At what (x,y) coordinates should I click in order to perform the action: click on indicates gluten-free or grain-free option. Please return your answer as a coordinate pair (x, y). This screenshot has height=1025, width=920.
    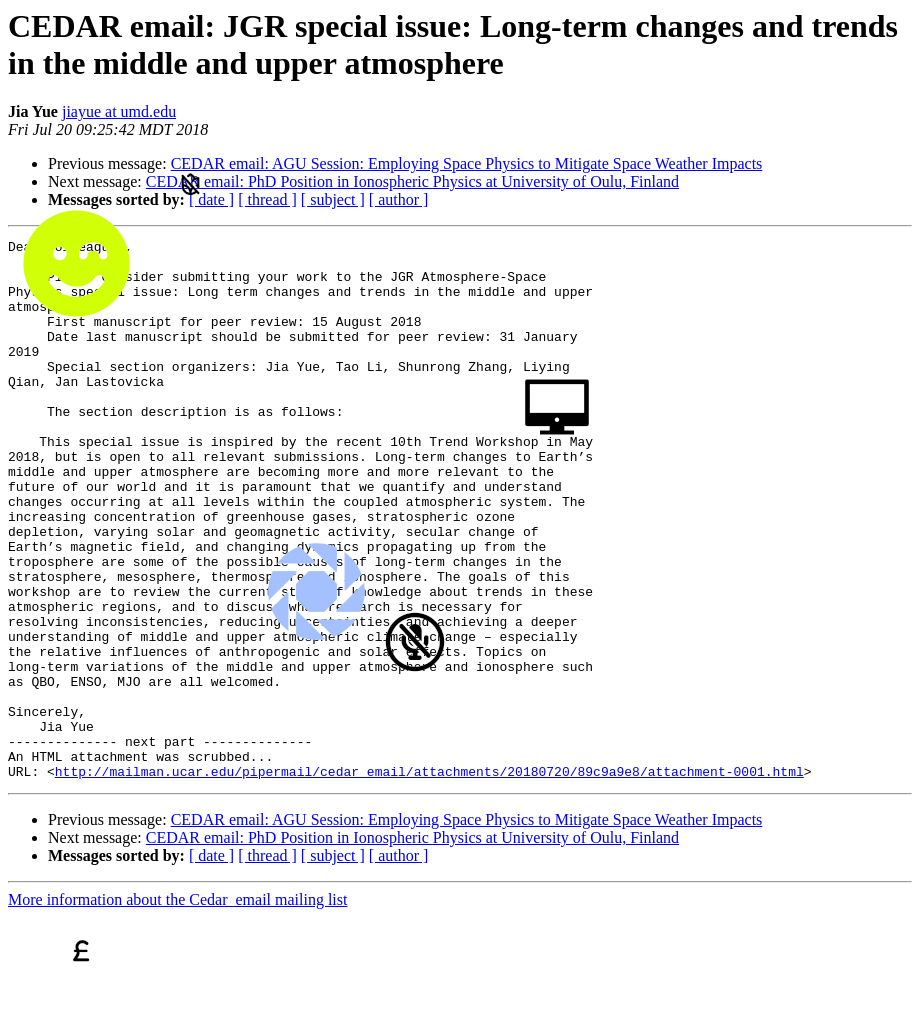
    Looking at the image, I should click on (190, 184).